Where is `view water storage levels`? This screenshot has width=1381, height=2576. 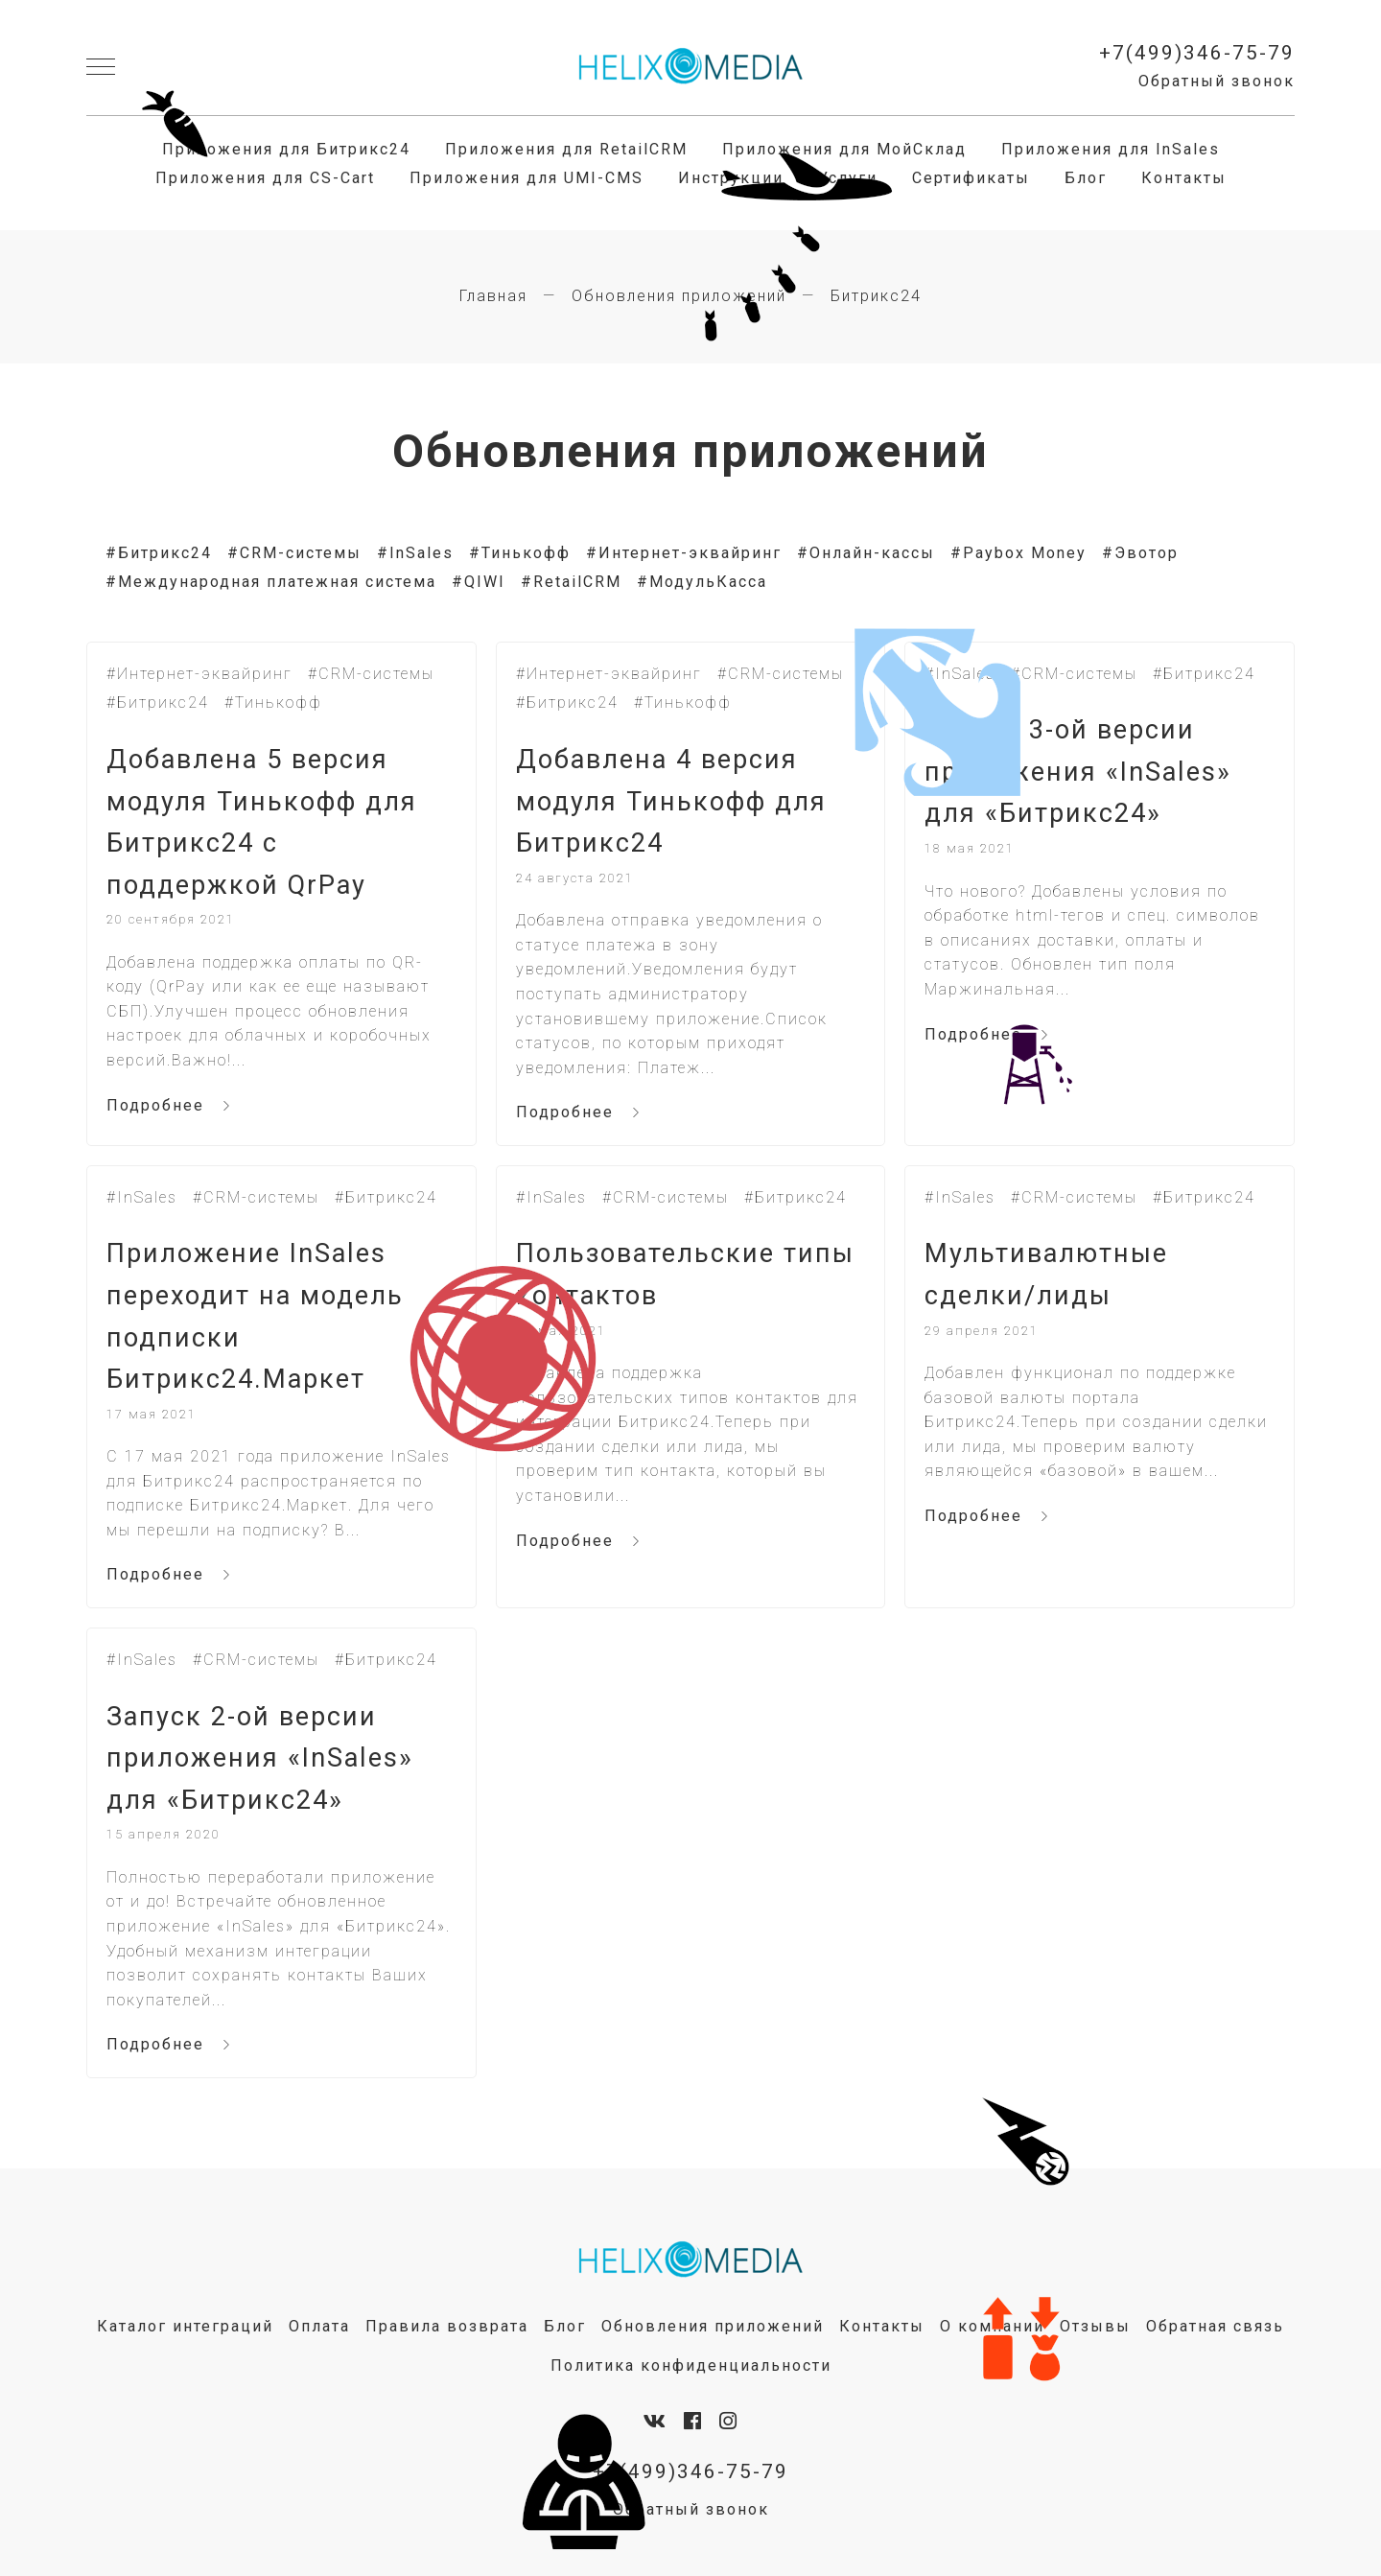 view water storage levels is located at coordinates (1041, 1064).